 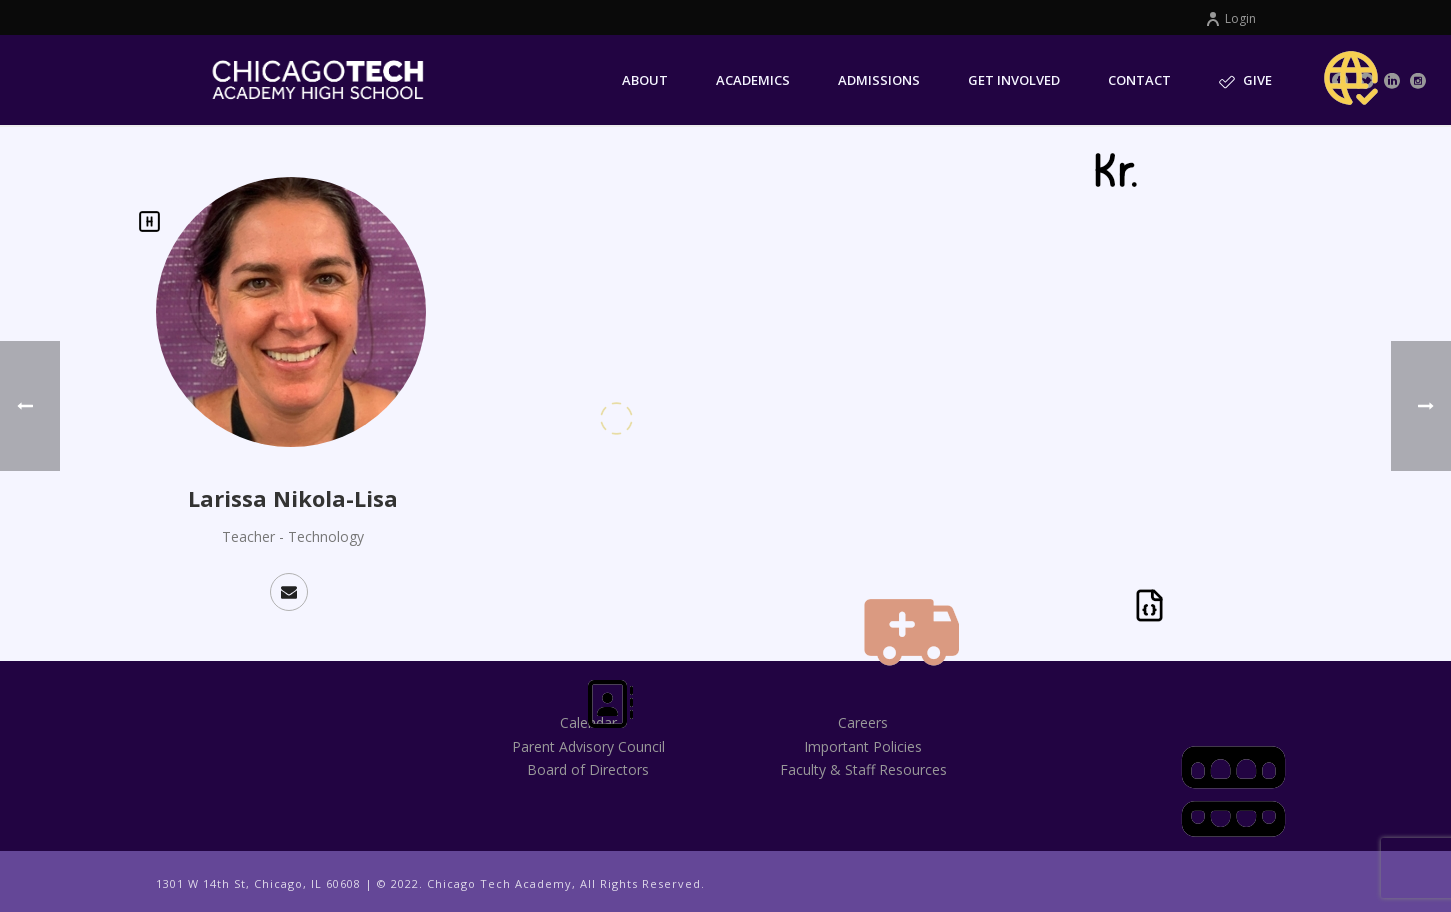 I want to click on access dental or oral health features, so click(x=1233, y=791).